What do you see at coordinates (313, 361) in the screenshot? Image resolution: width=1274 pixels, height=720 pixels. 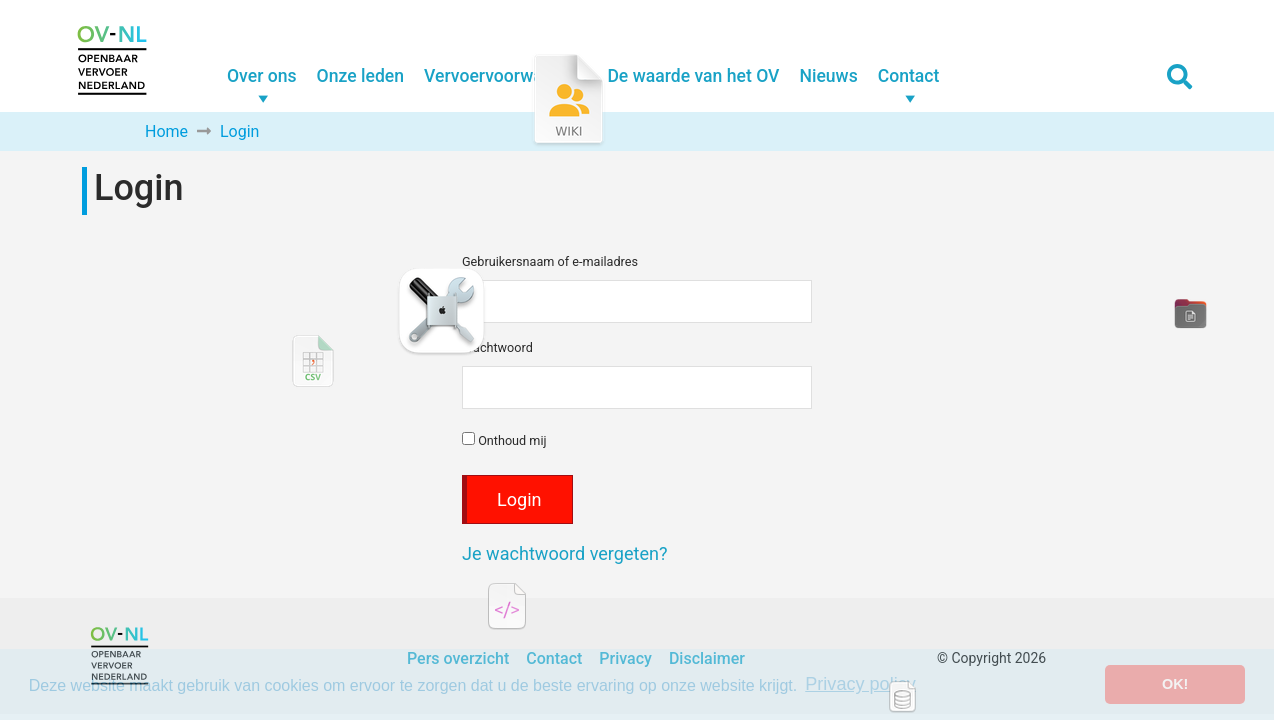 I see `open a CSV spreadsheet file` at bounding box center [313, 361].